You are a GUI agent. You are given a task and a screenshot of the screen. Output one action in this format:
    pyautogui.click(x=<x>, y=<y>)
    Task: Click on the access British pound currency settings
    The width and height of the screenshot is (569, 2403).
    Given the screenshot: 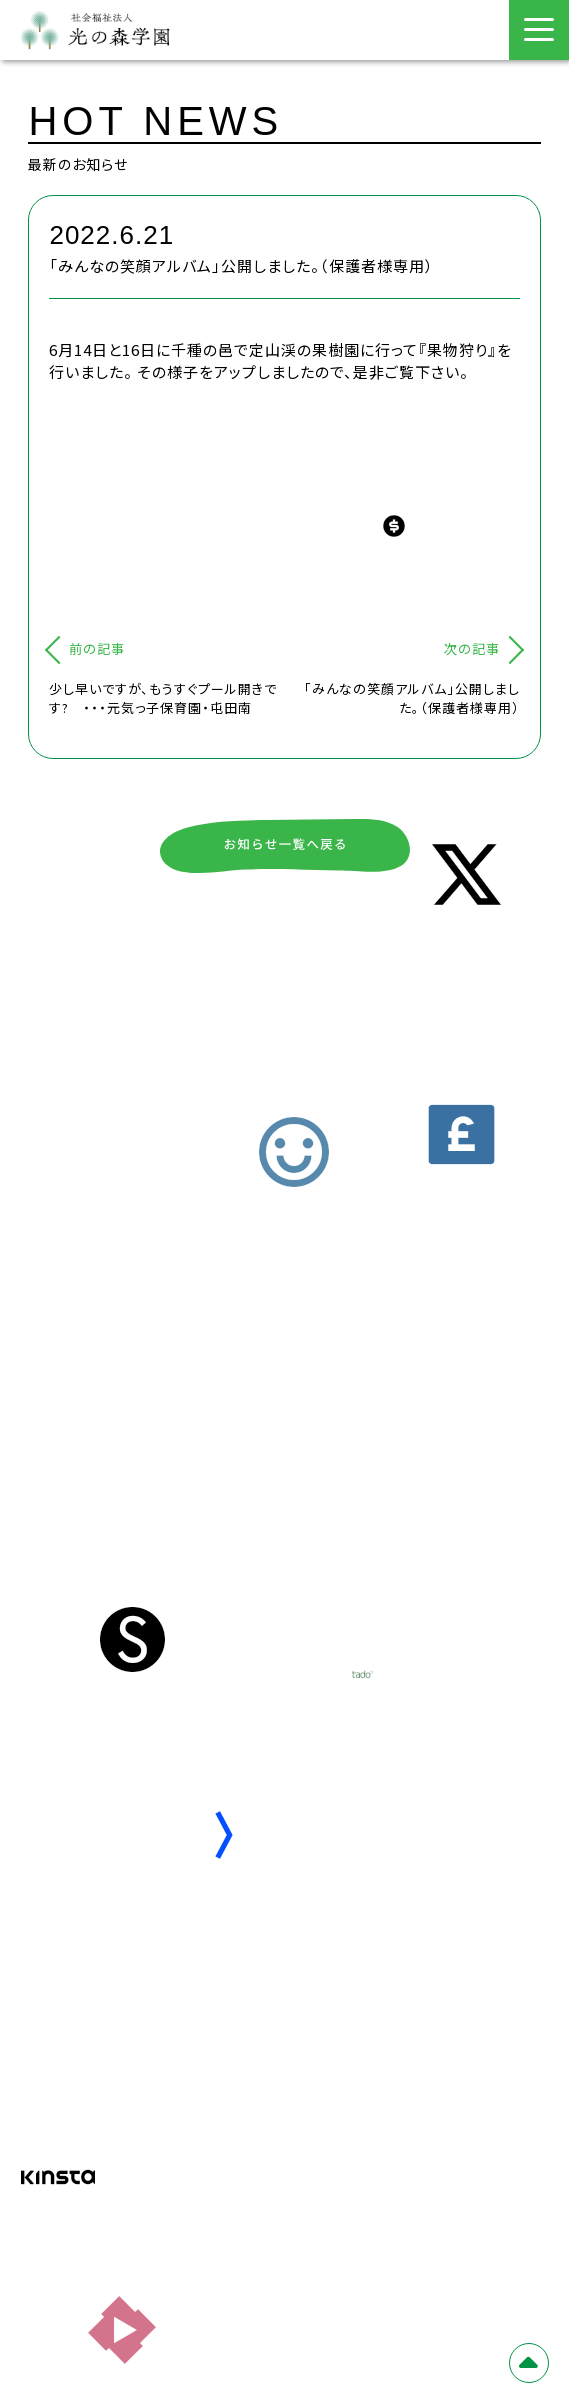 What is the action you would take?
    pyautogui.click(x=461, y=1134)
    